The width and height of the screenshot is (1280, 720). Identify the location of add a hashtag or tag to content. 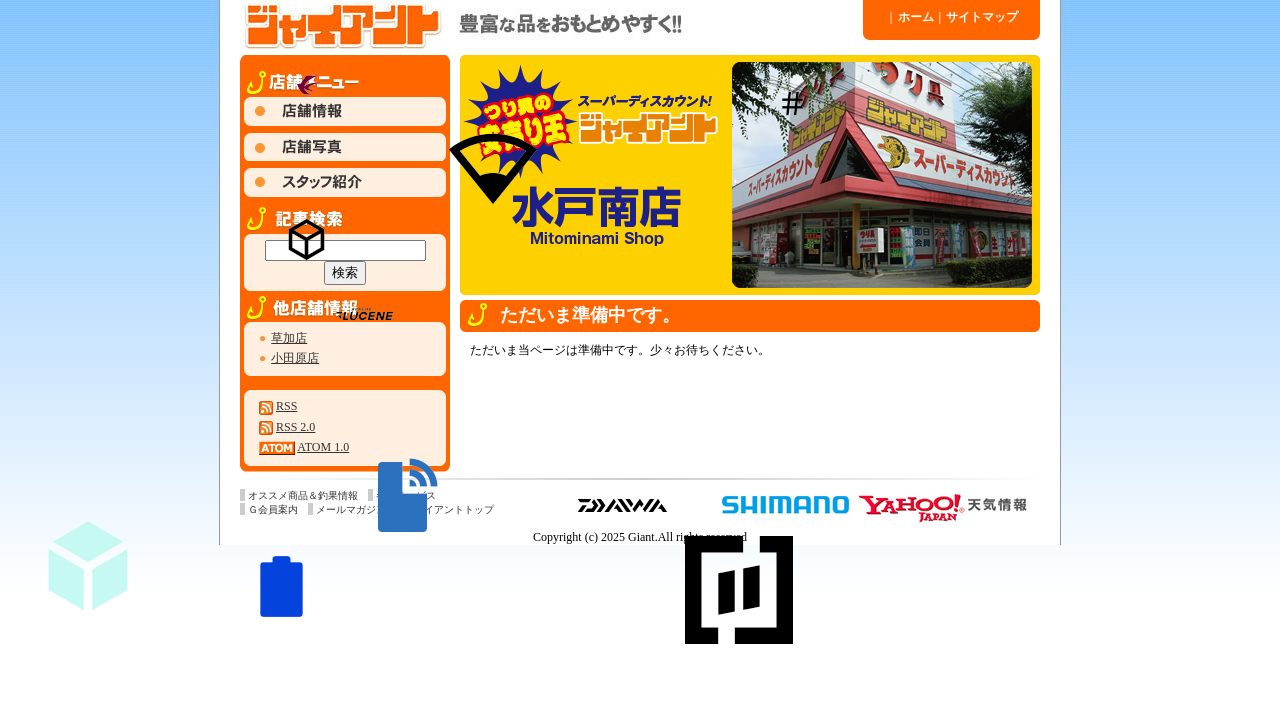
(792, 103).